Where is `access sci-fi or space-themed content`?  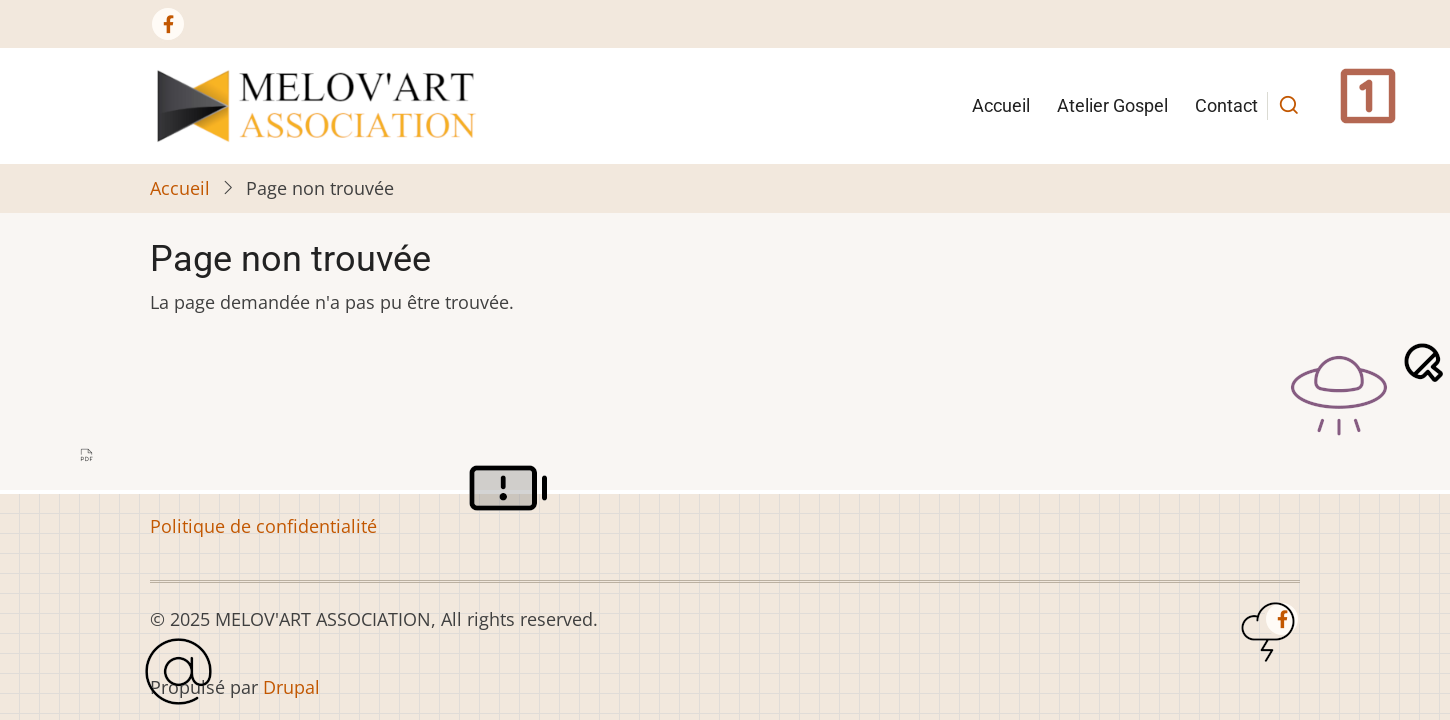 access sci-fi or space-themed content is located at coordinates (1339, 394).